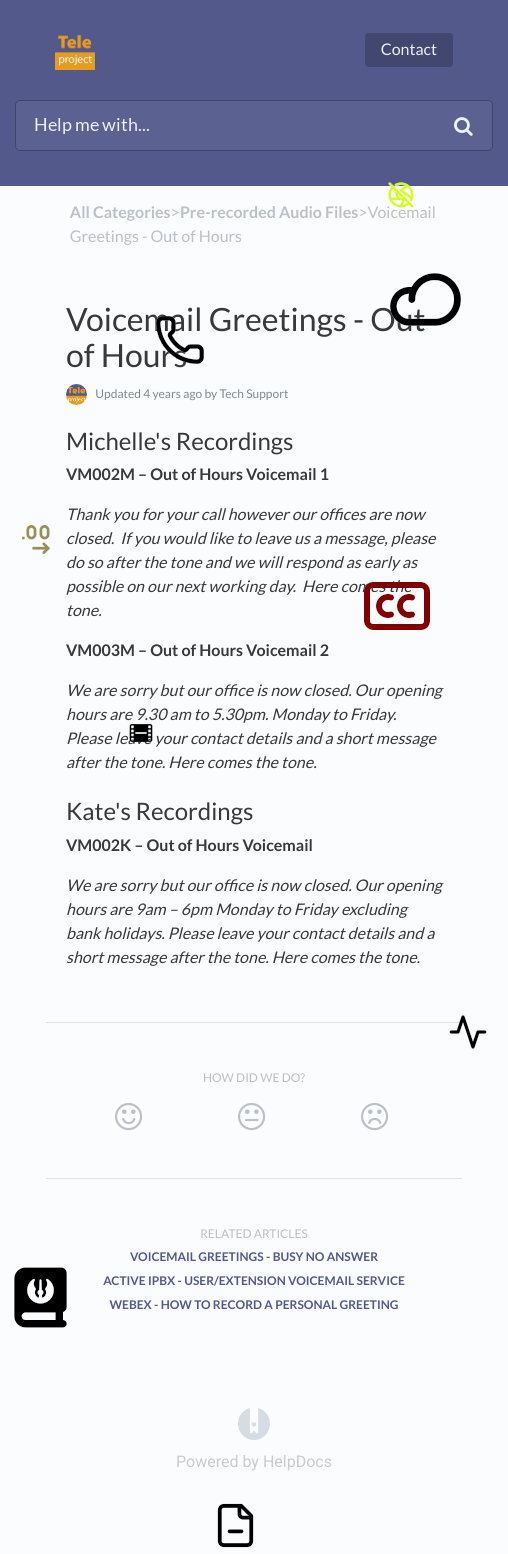 Image resolution: width=508 pixels, height=1554 pixels. I want to click on camera aperture disabled, so click(401, 195).